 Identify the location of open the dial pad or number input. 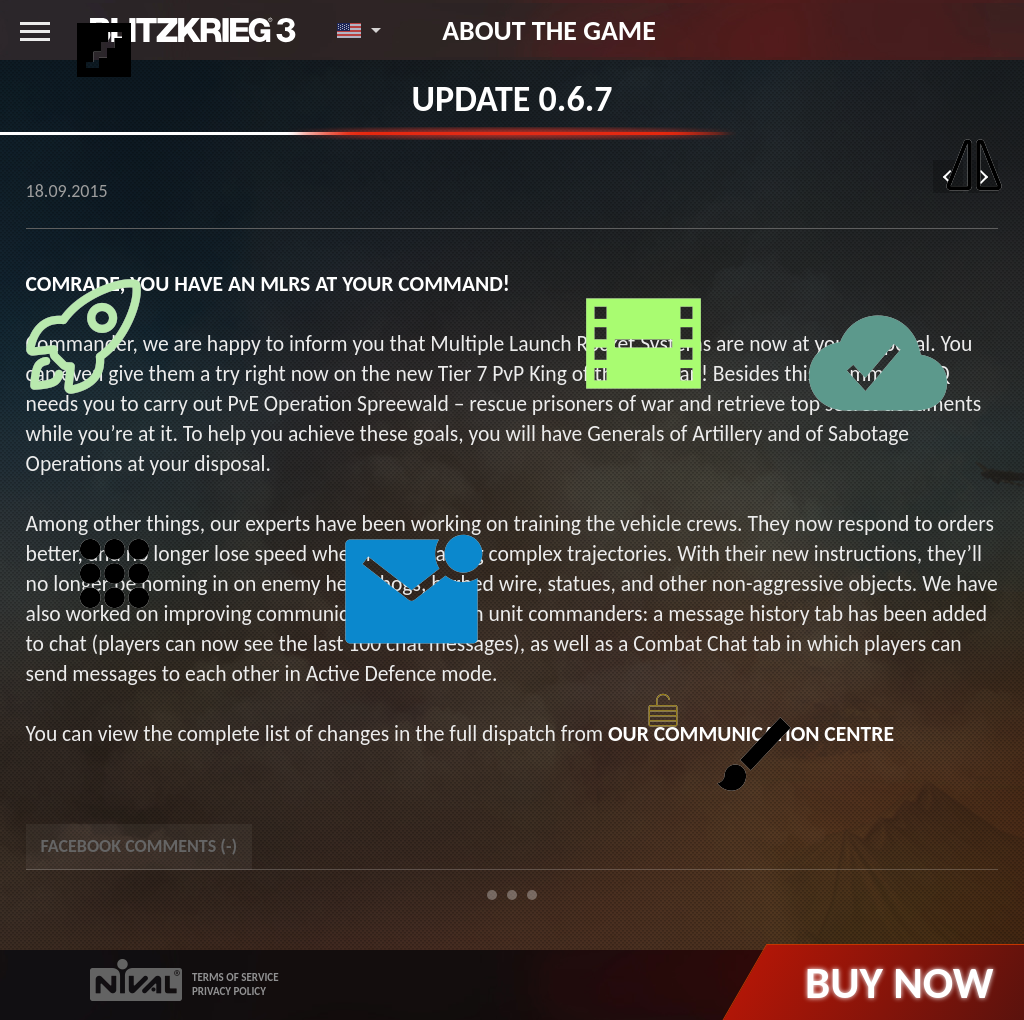
(114, 573).